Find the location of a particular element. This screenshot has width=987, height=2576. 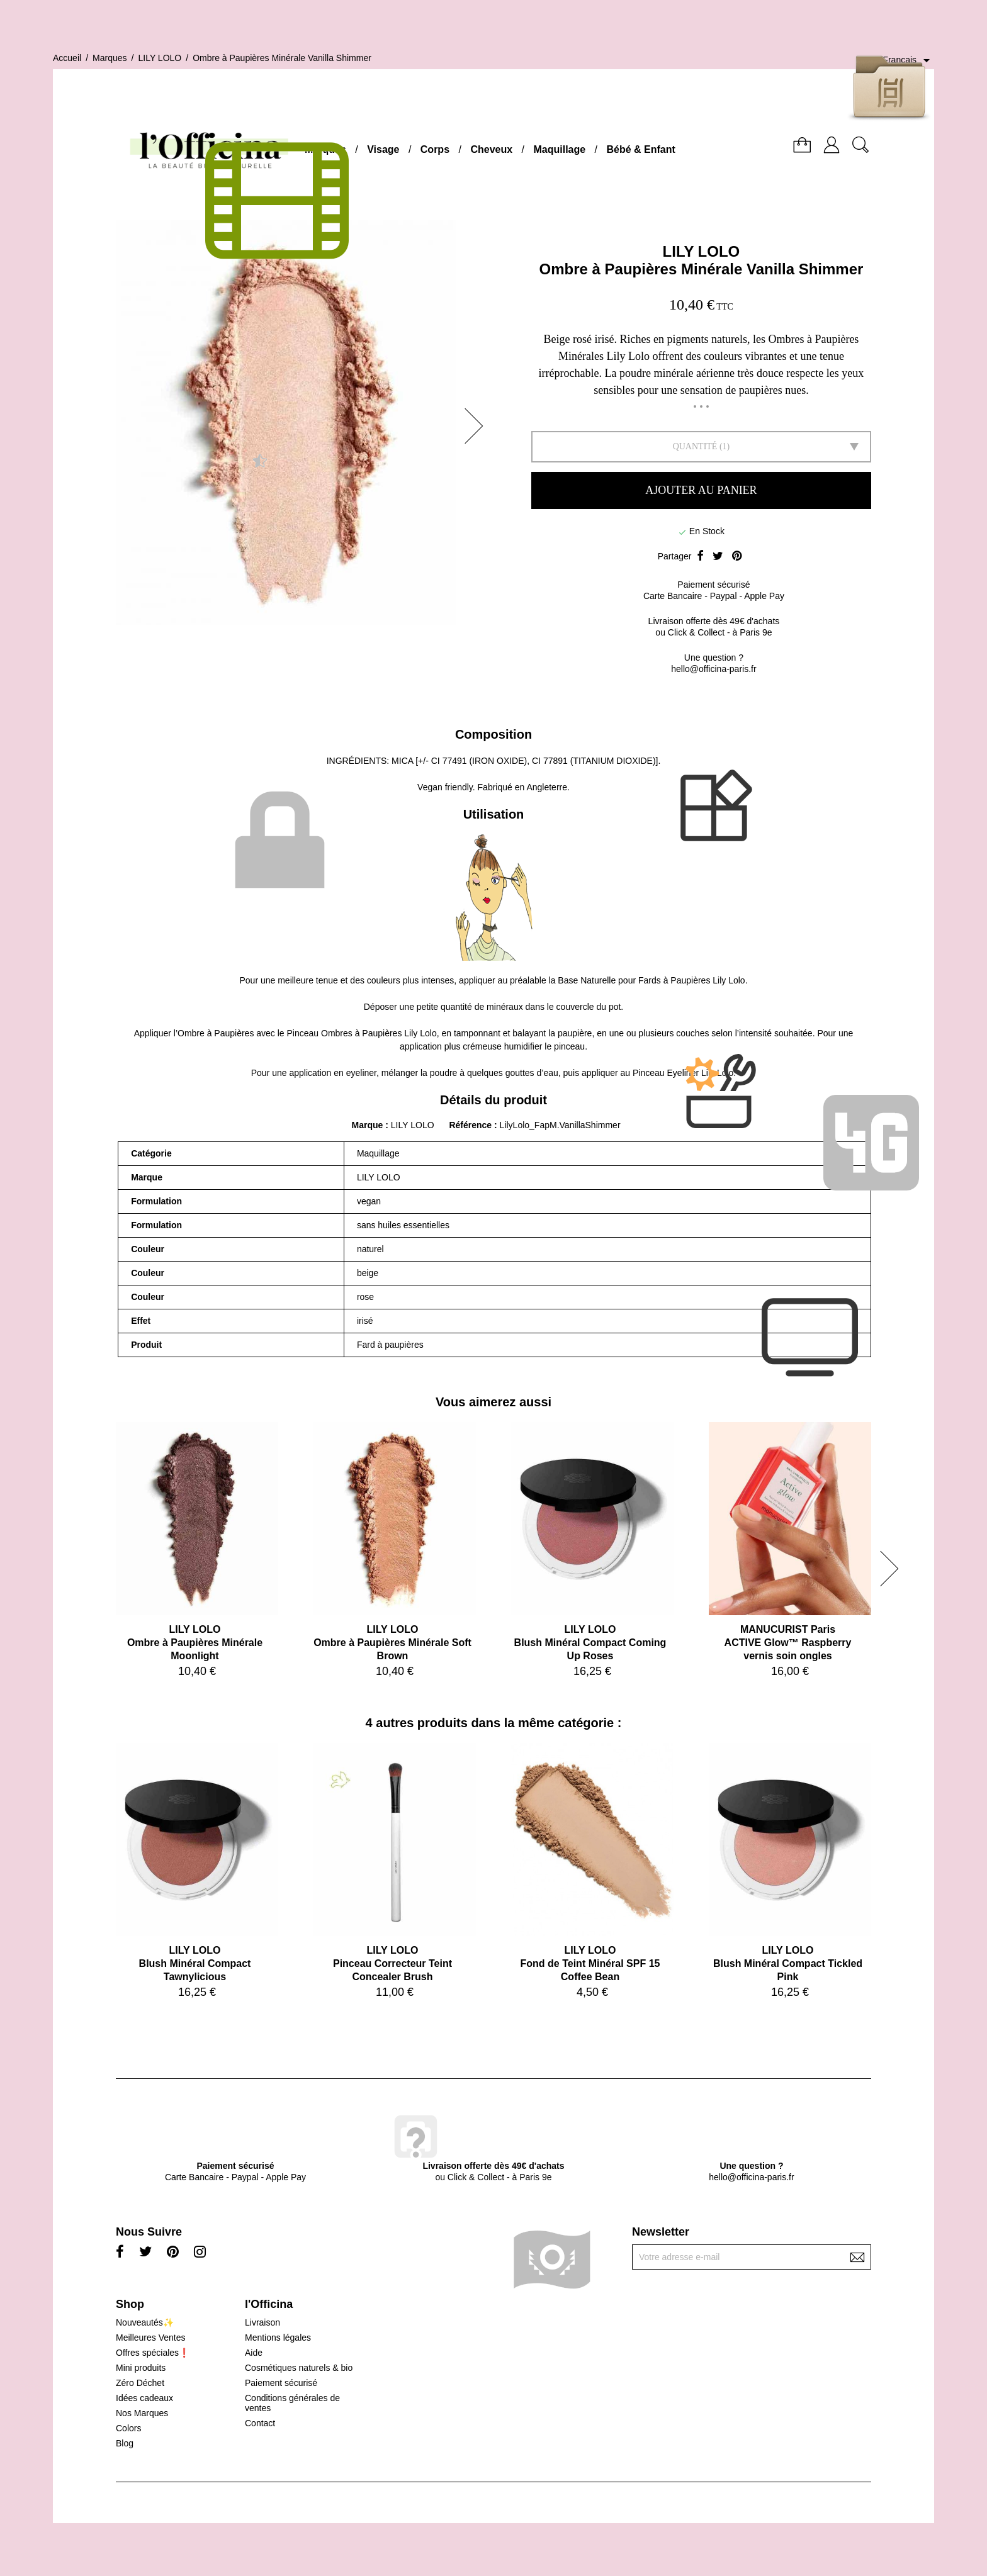

open your videos folder is located at coordinates (889, 90).